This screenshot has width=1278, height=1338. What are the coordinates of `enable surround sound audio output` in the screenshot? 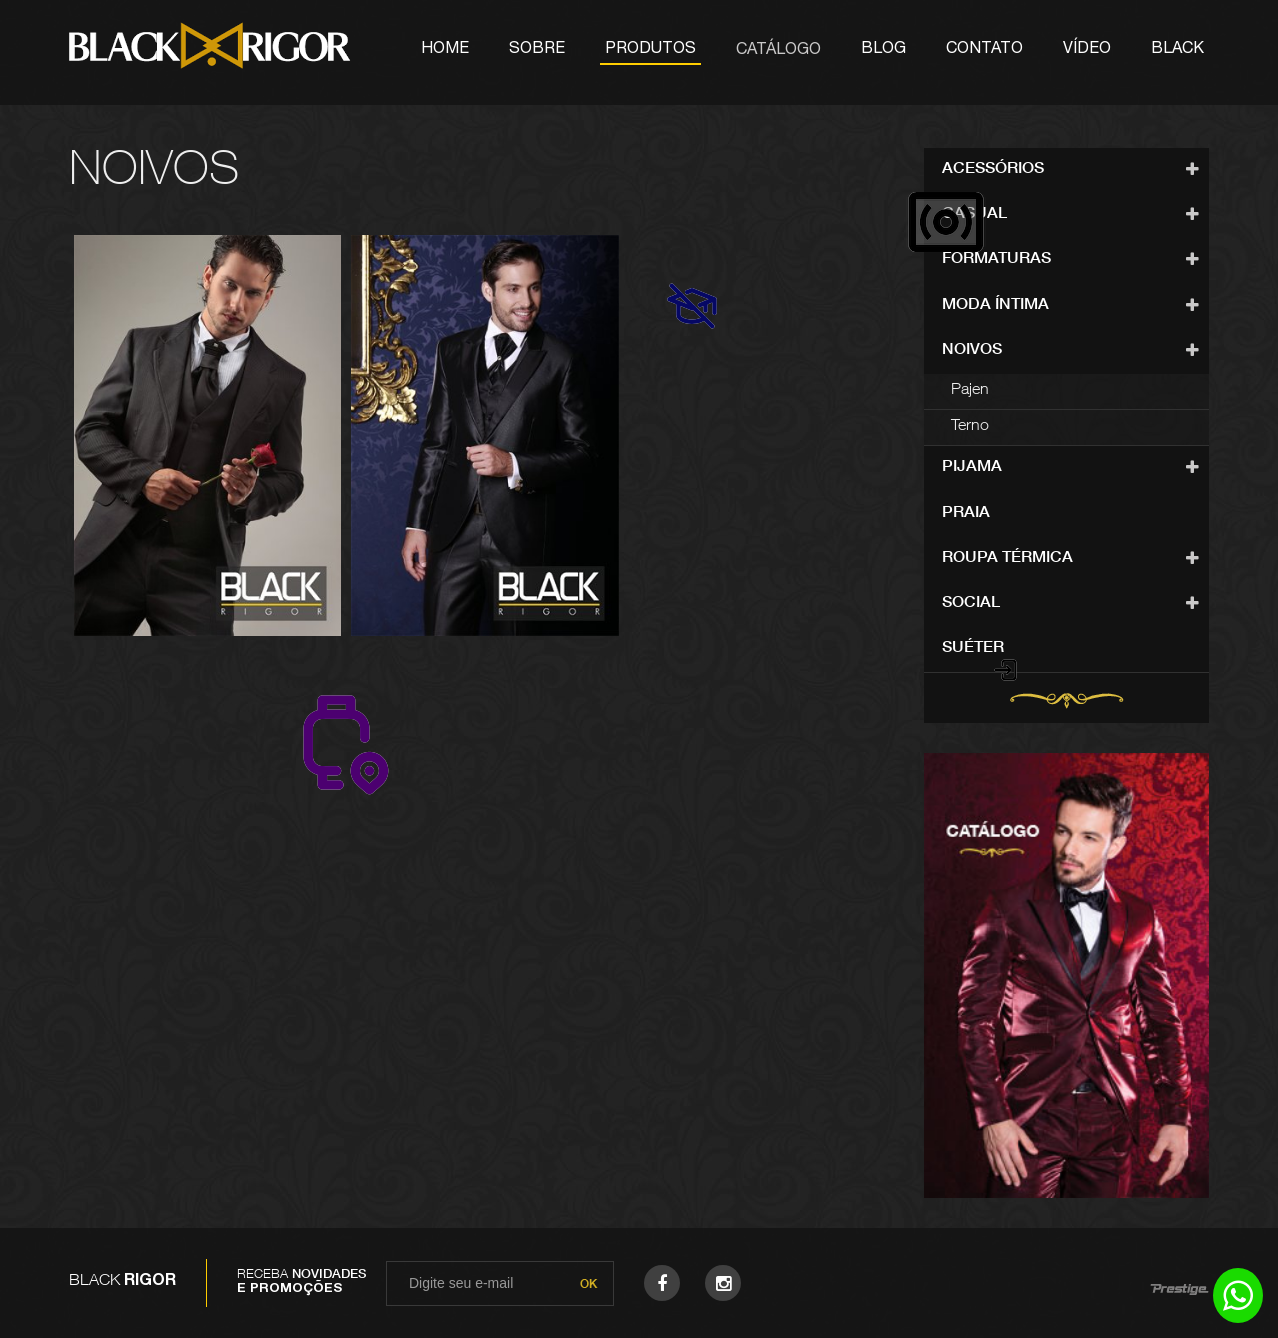 It's located at (946, 222).